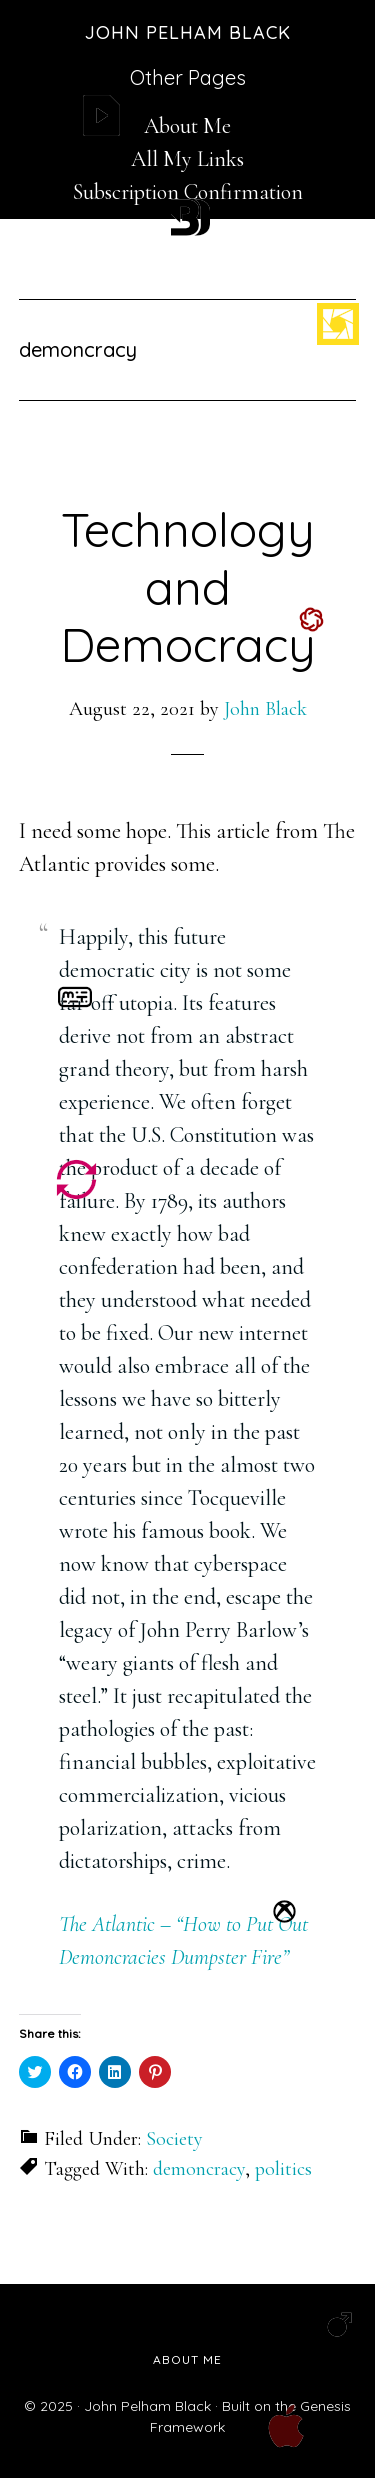 The image size is (375, 2478). I want to click on Apple company logo, so click(287, 2426).